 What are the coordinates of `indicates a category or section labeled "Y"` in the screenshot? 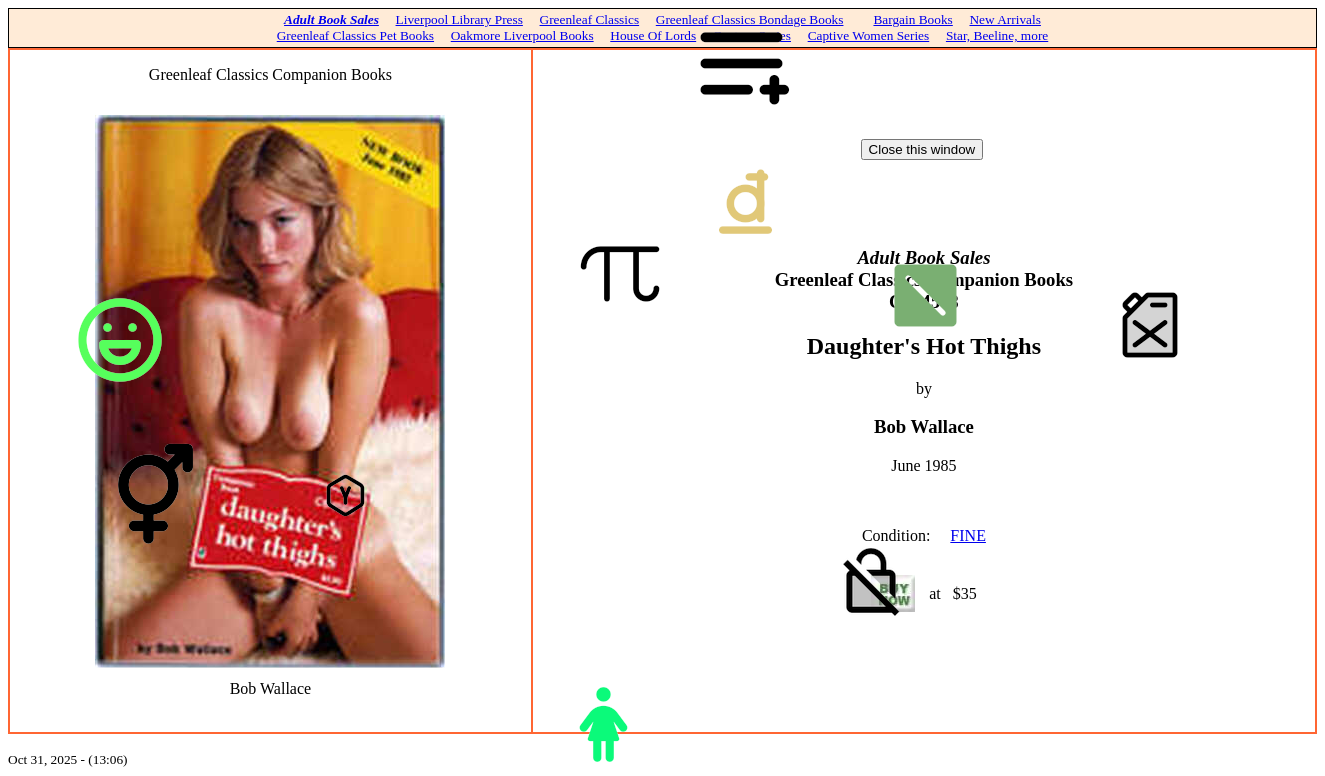 It's located at (345, 495).